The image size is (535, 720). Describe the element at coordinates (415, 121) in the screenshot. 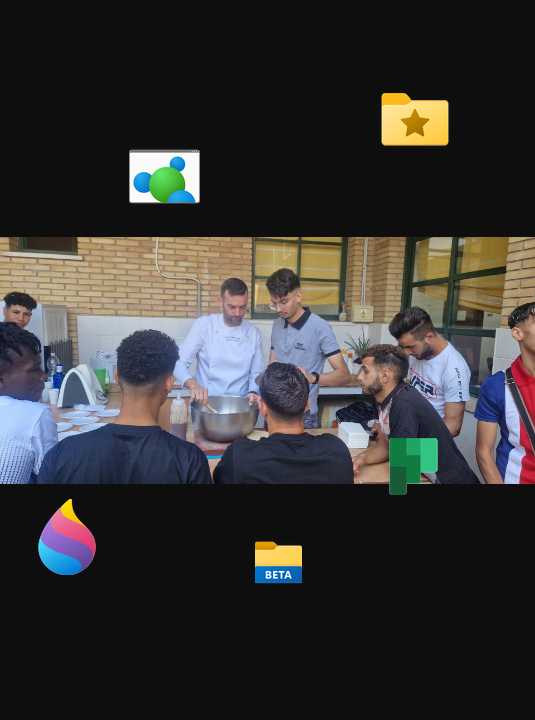

I see `open your favorites folder` at that location.